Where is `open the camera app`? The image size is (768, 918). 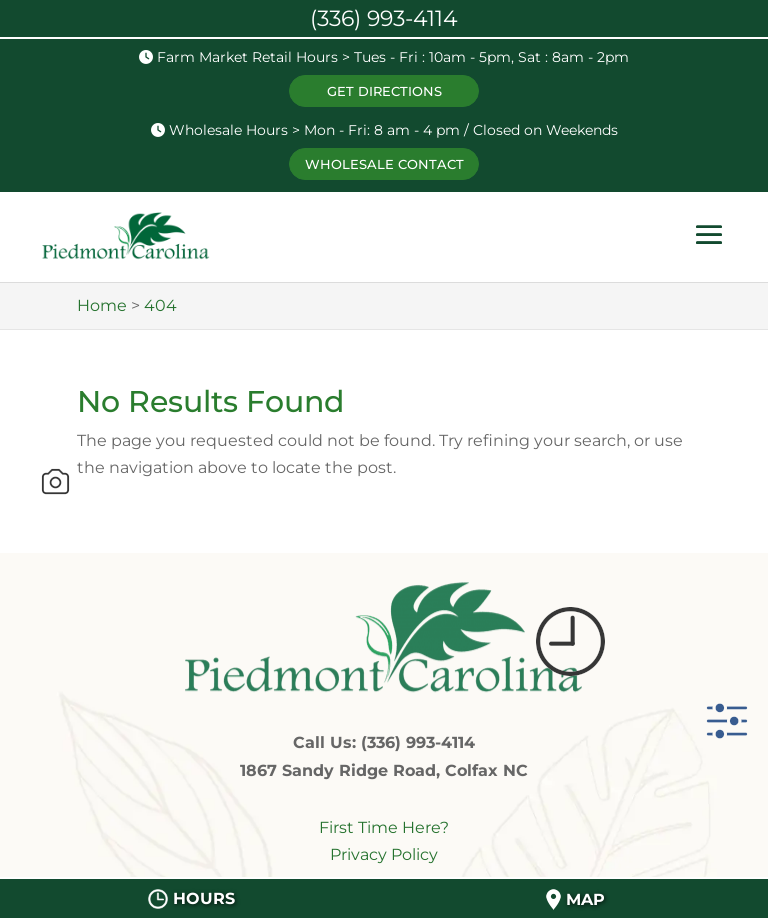
open the camera app is located at coordinates (55, 482).